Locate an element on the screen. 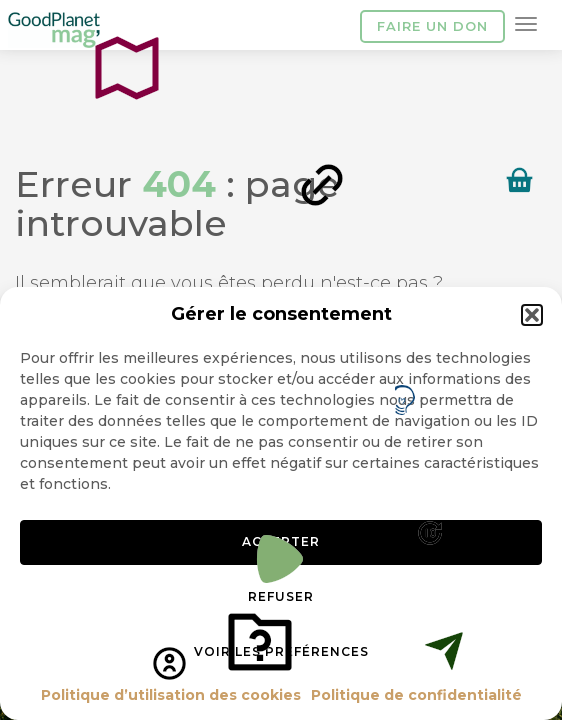  view map is located at coordinates (127, 68).